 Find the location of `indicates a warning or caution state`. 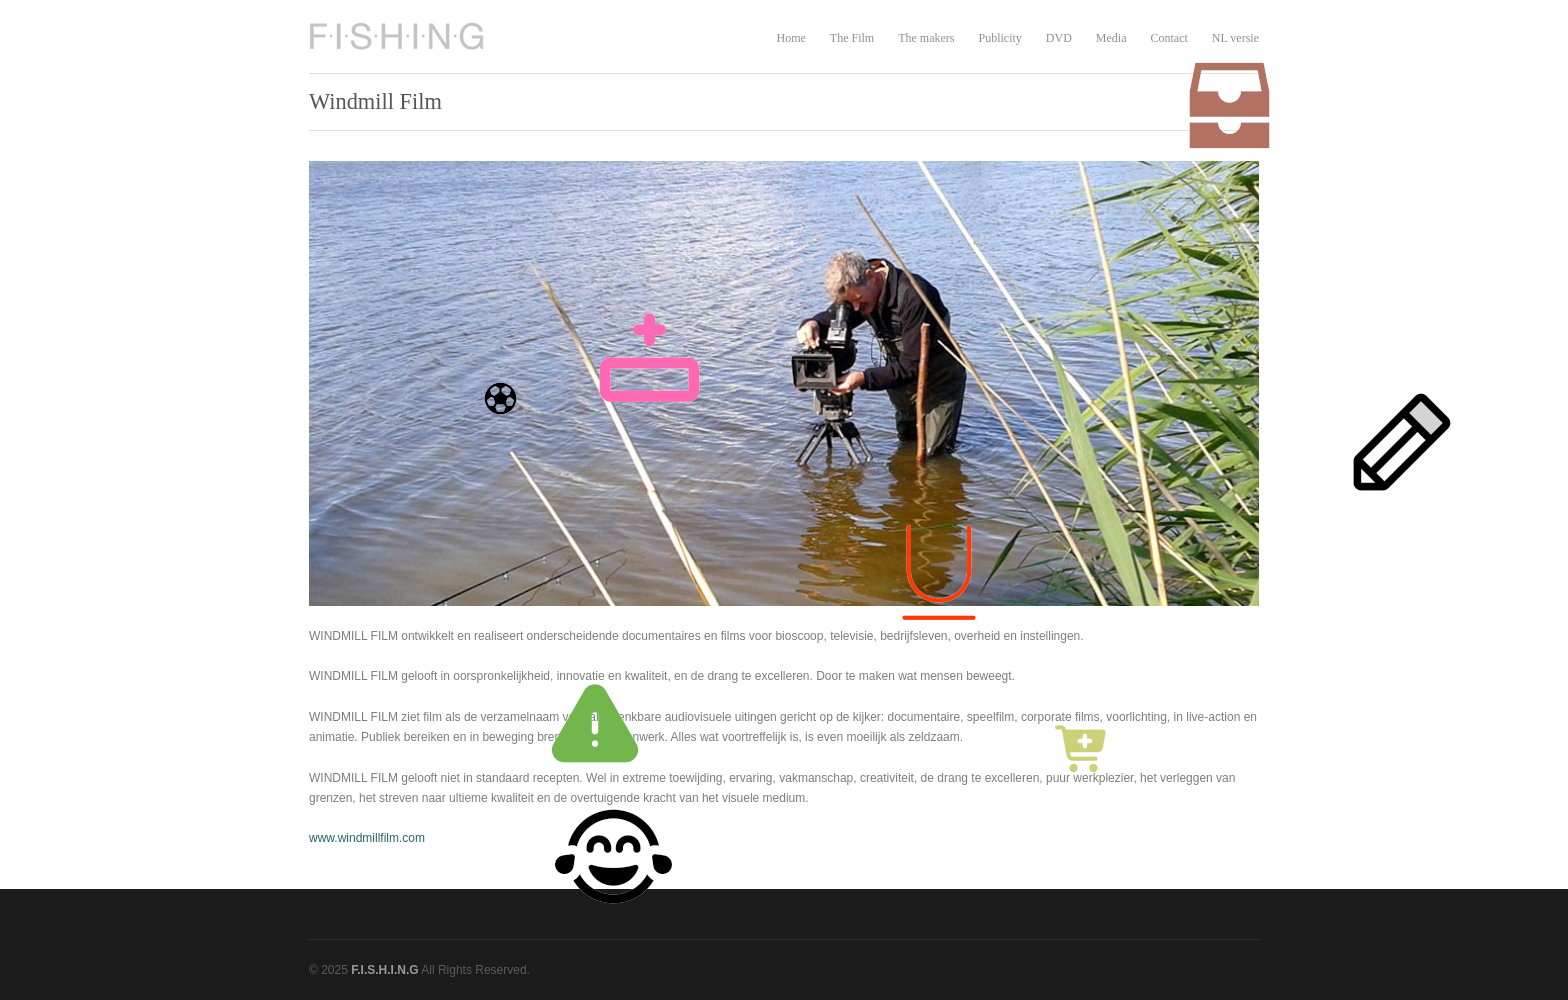

indicates a warning or caution state is located at coordinates (595, 728).